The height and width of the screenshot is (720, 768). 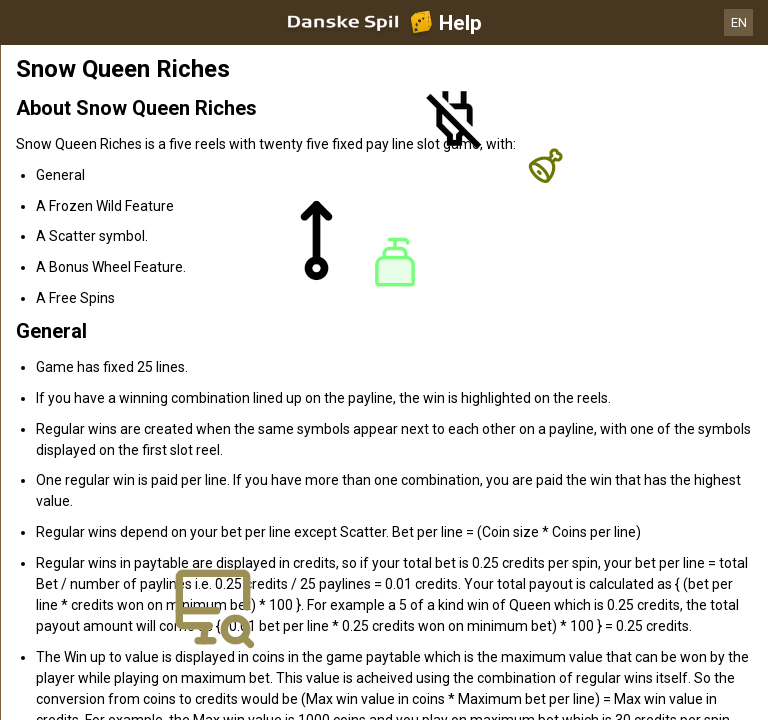 I want to click on search for connected devices on your network, so click(x=213, y=607).